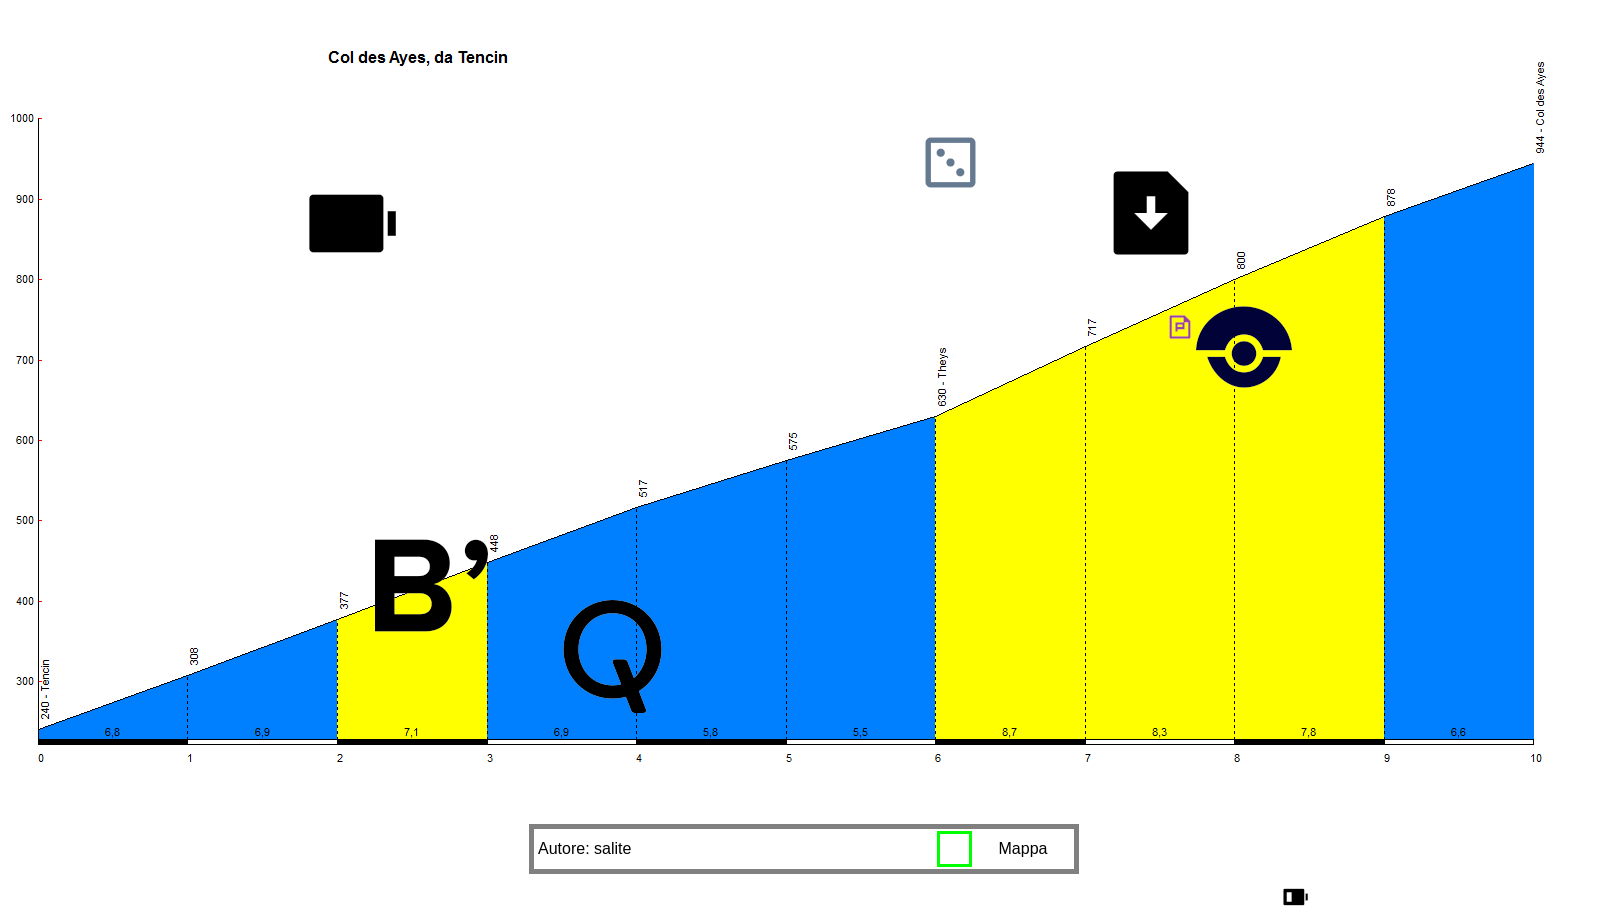 The image size is (1608, 924). Describe the element at coordinates (431, 585) in the screenshot. I see `open bloglovin app or website` at that location.